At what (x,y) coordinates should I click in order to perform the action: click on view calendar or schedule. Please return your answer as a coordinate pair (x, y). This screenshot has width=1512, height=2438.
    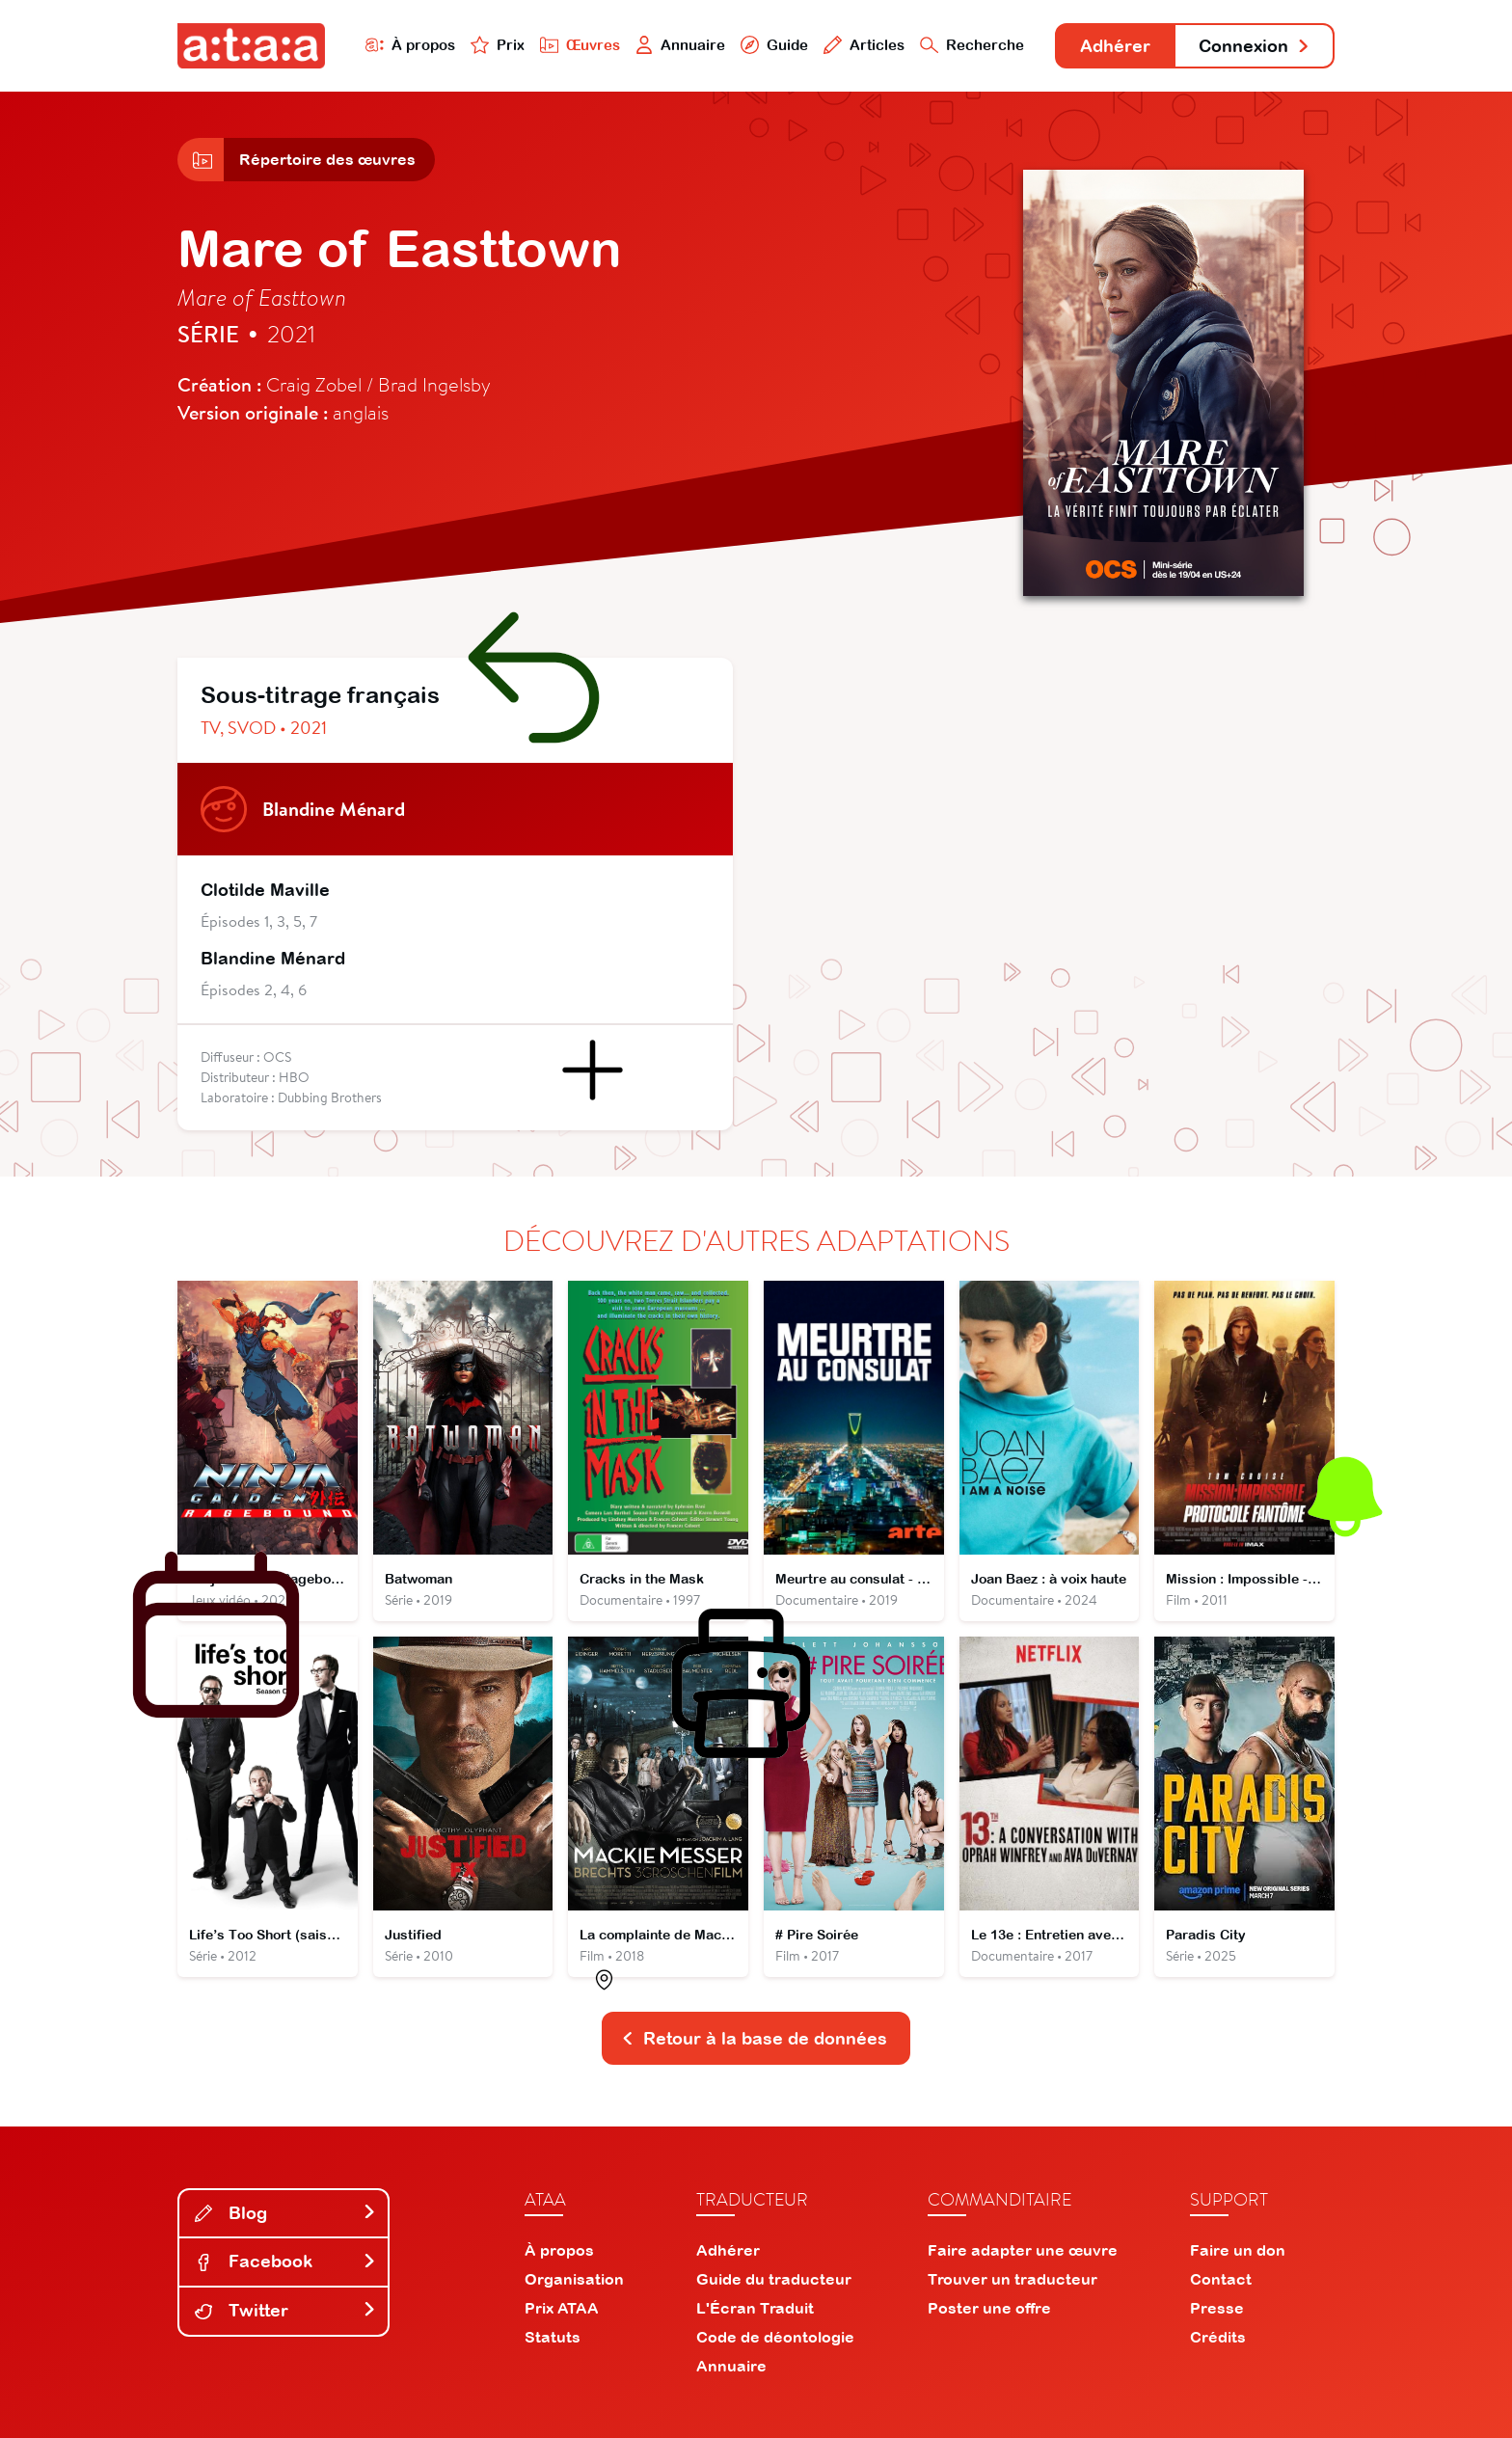
    Looking at the image, I should click on (216, 1635).